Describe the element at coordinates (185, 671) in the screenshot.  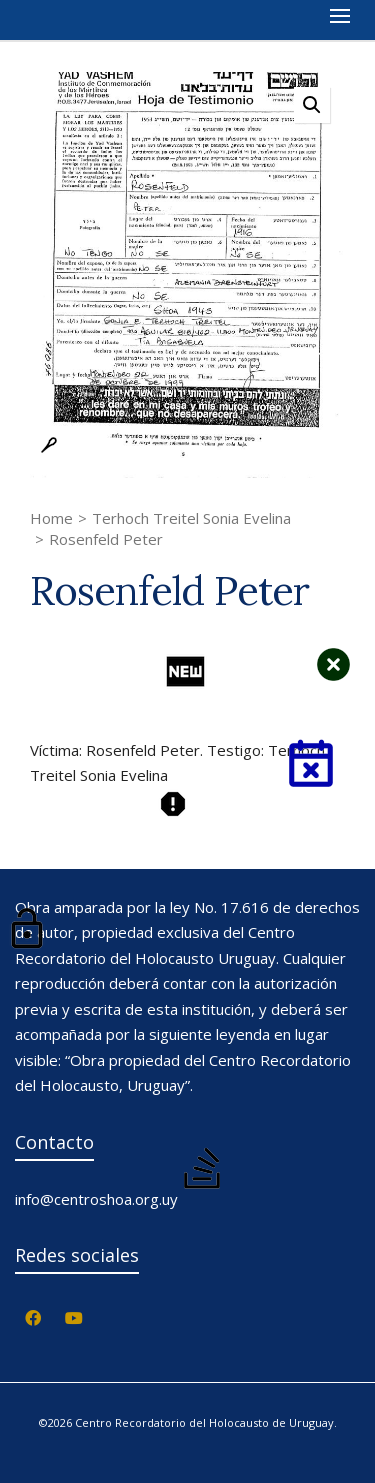
I see `indicates new content or recently added items` at that location.